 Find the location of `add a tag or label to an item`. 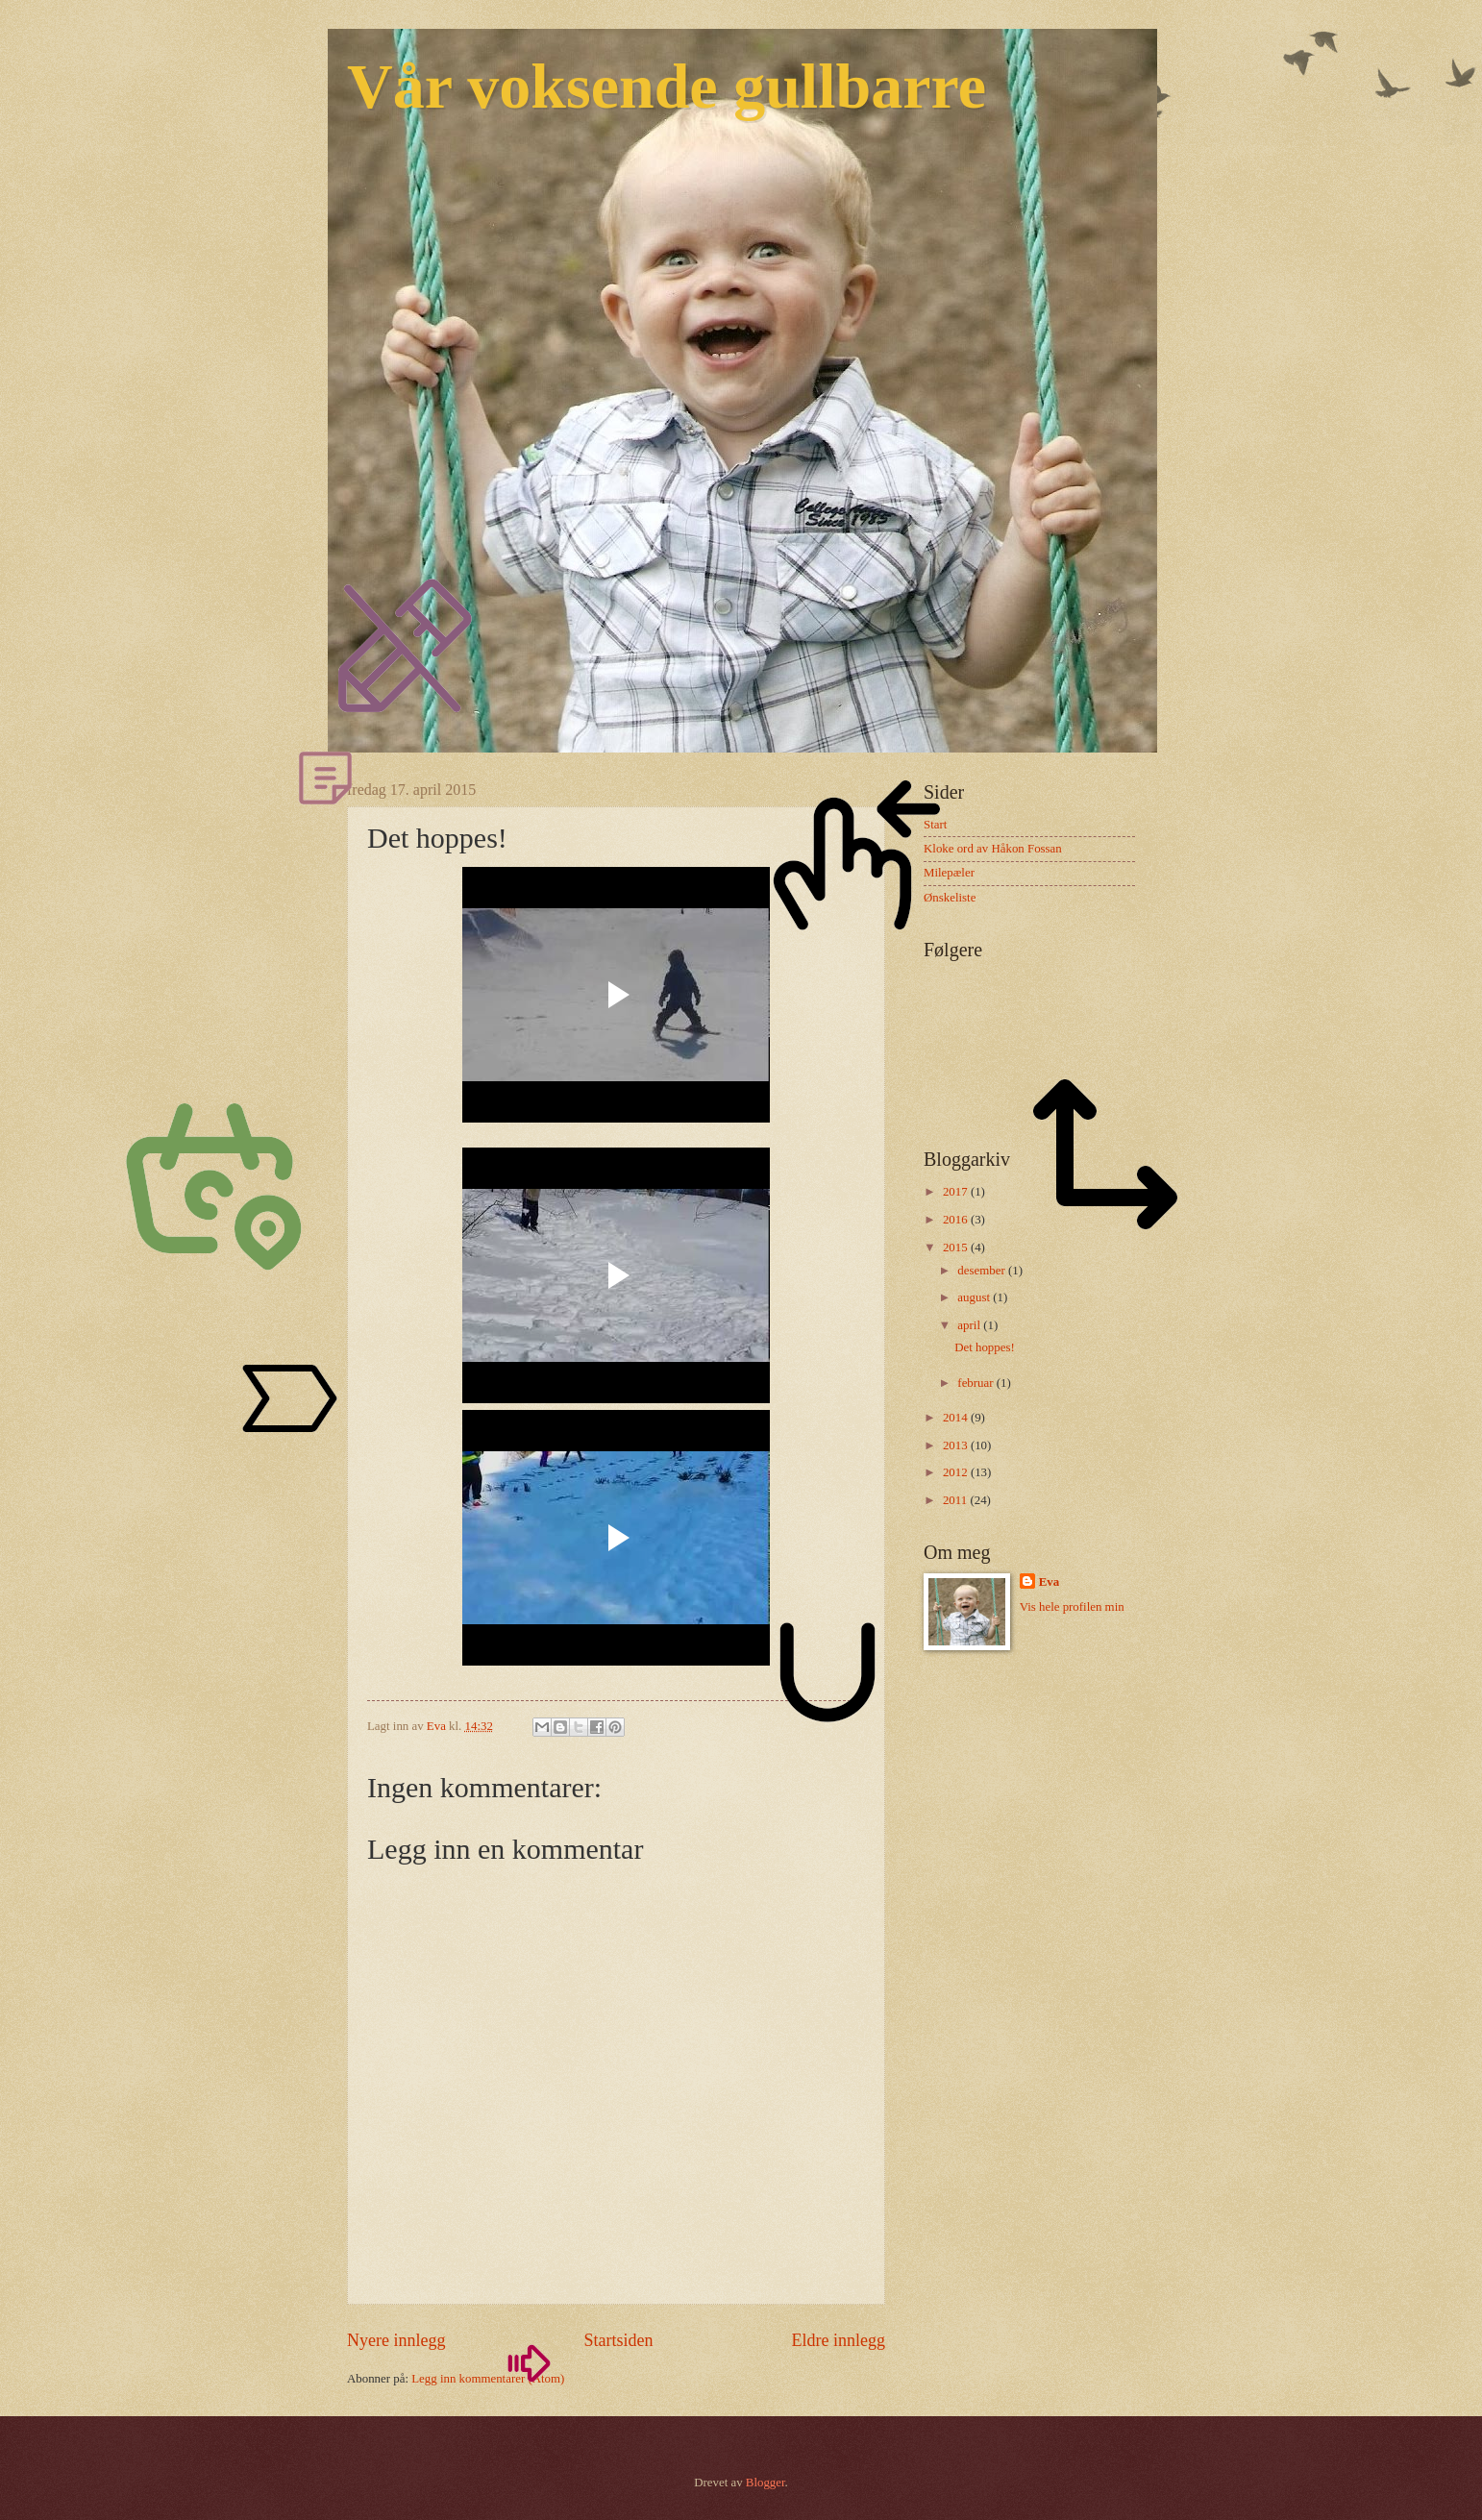

add a tag or label to an item is located at coordinates (286, 1398).